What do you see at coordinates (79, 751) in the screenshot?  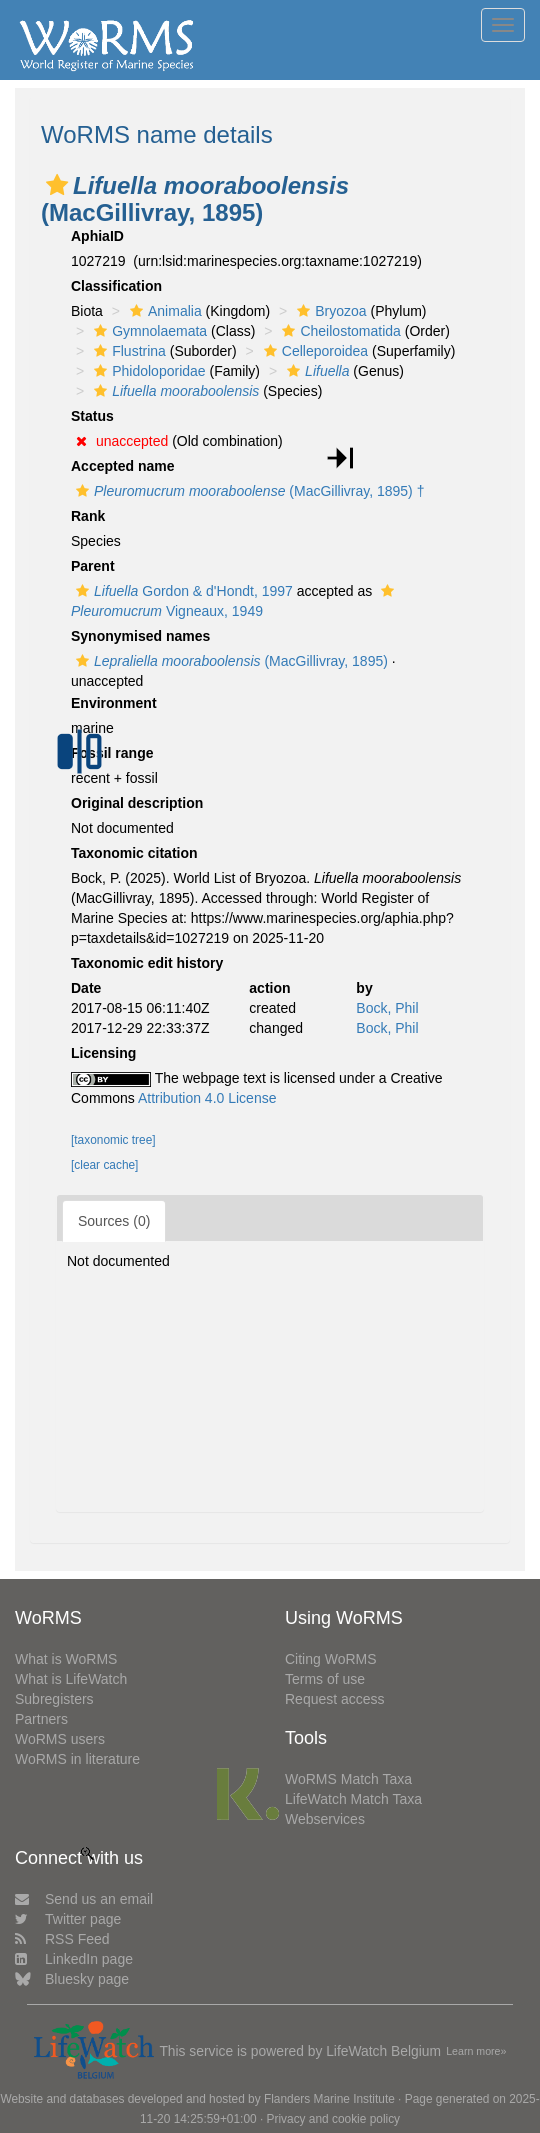 I see `flip image horizontally` at bounding box center [79, 751].